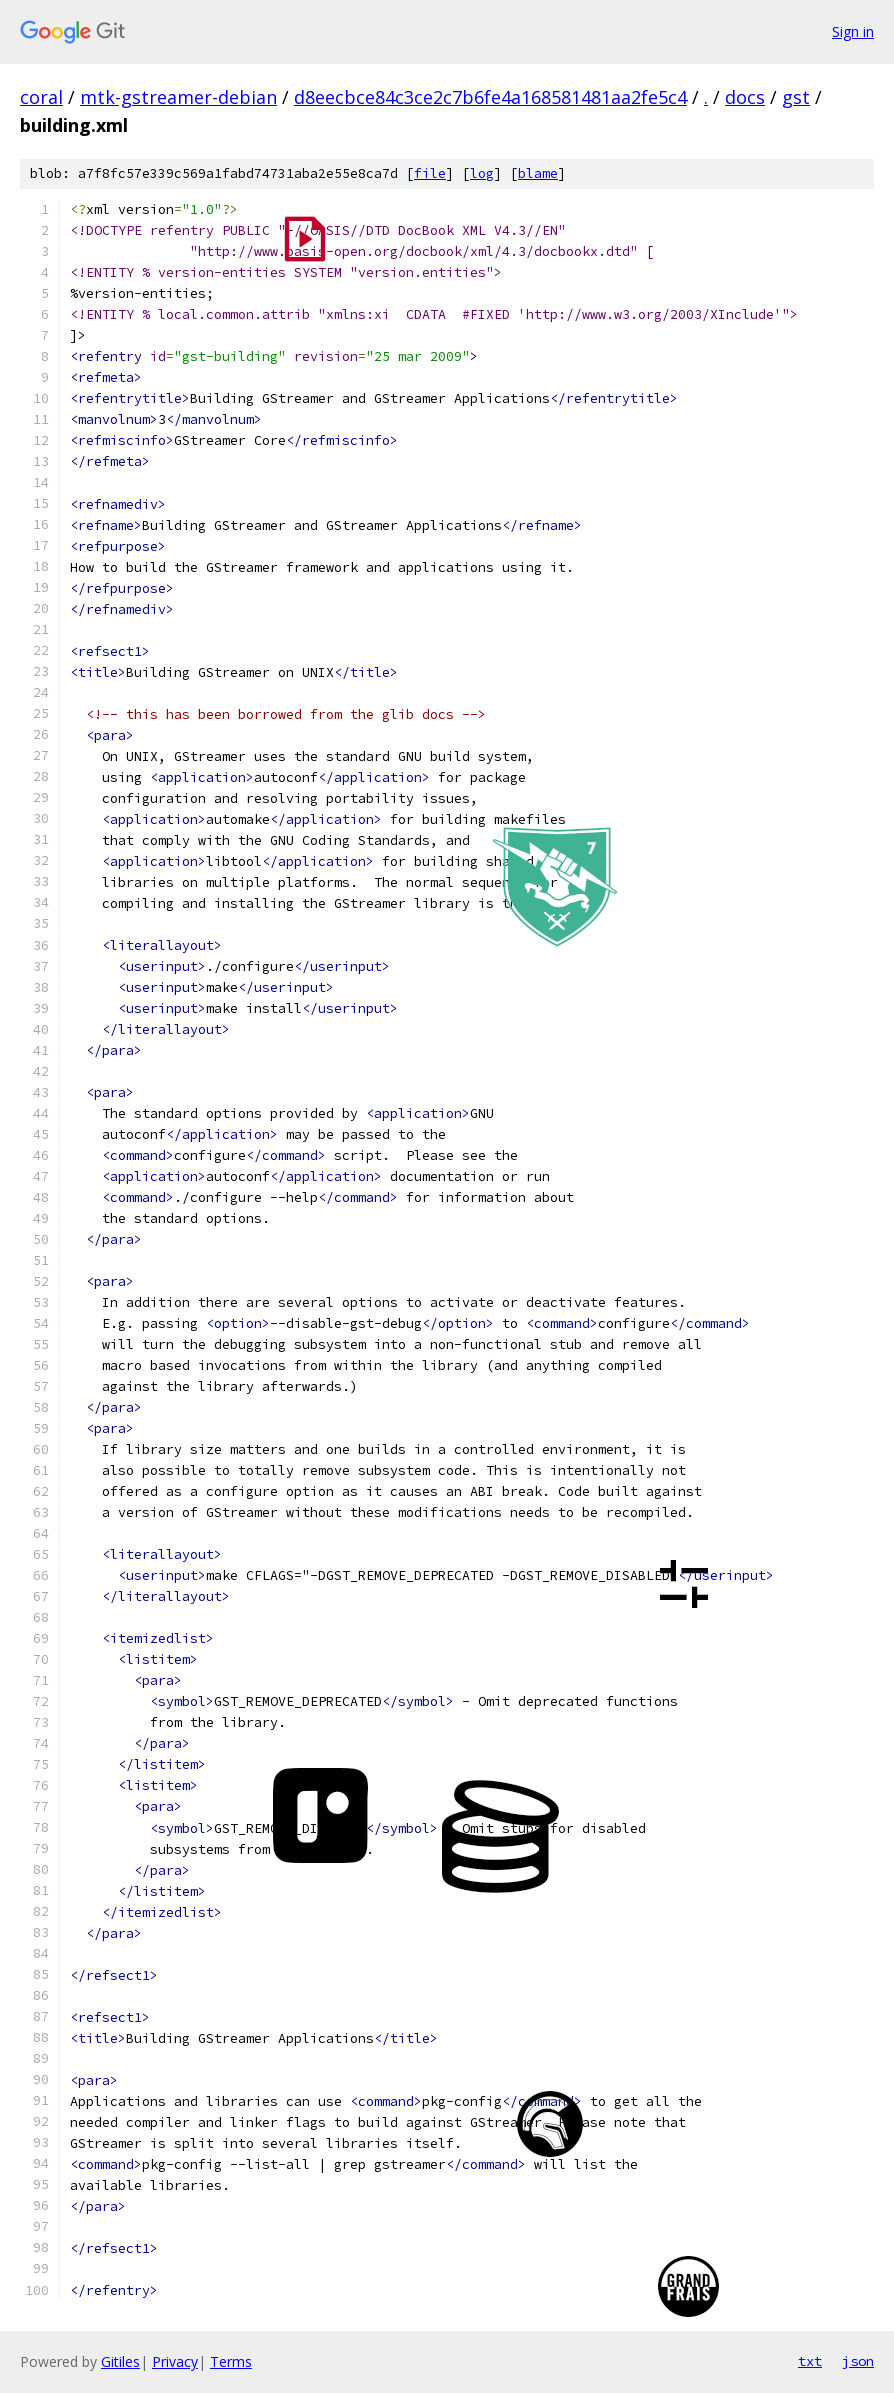 The image size is (894, 2393). Describe the element at coordinates (500, 1836) in the screenshot. I see `open the zaim personal finance app` at that location.